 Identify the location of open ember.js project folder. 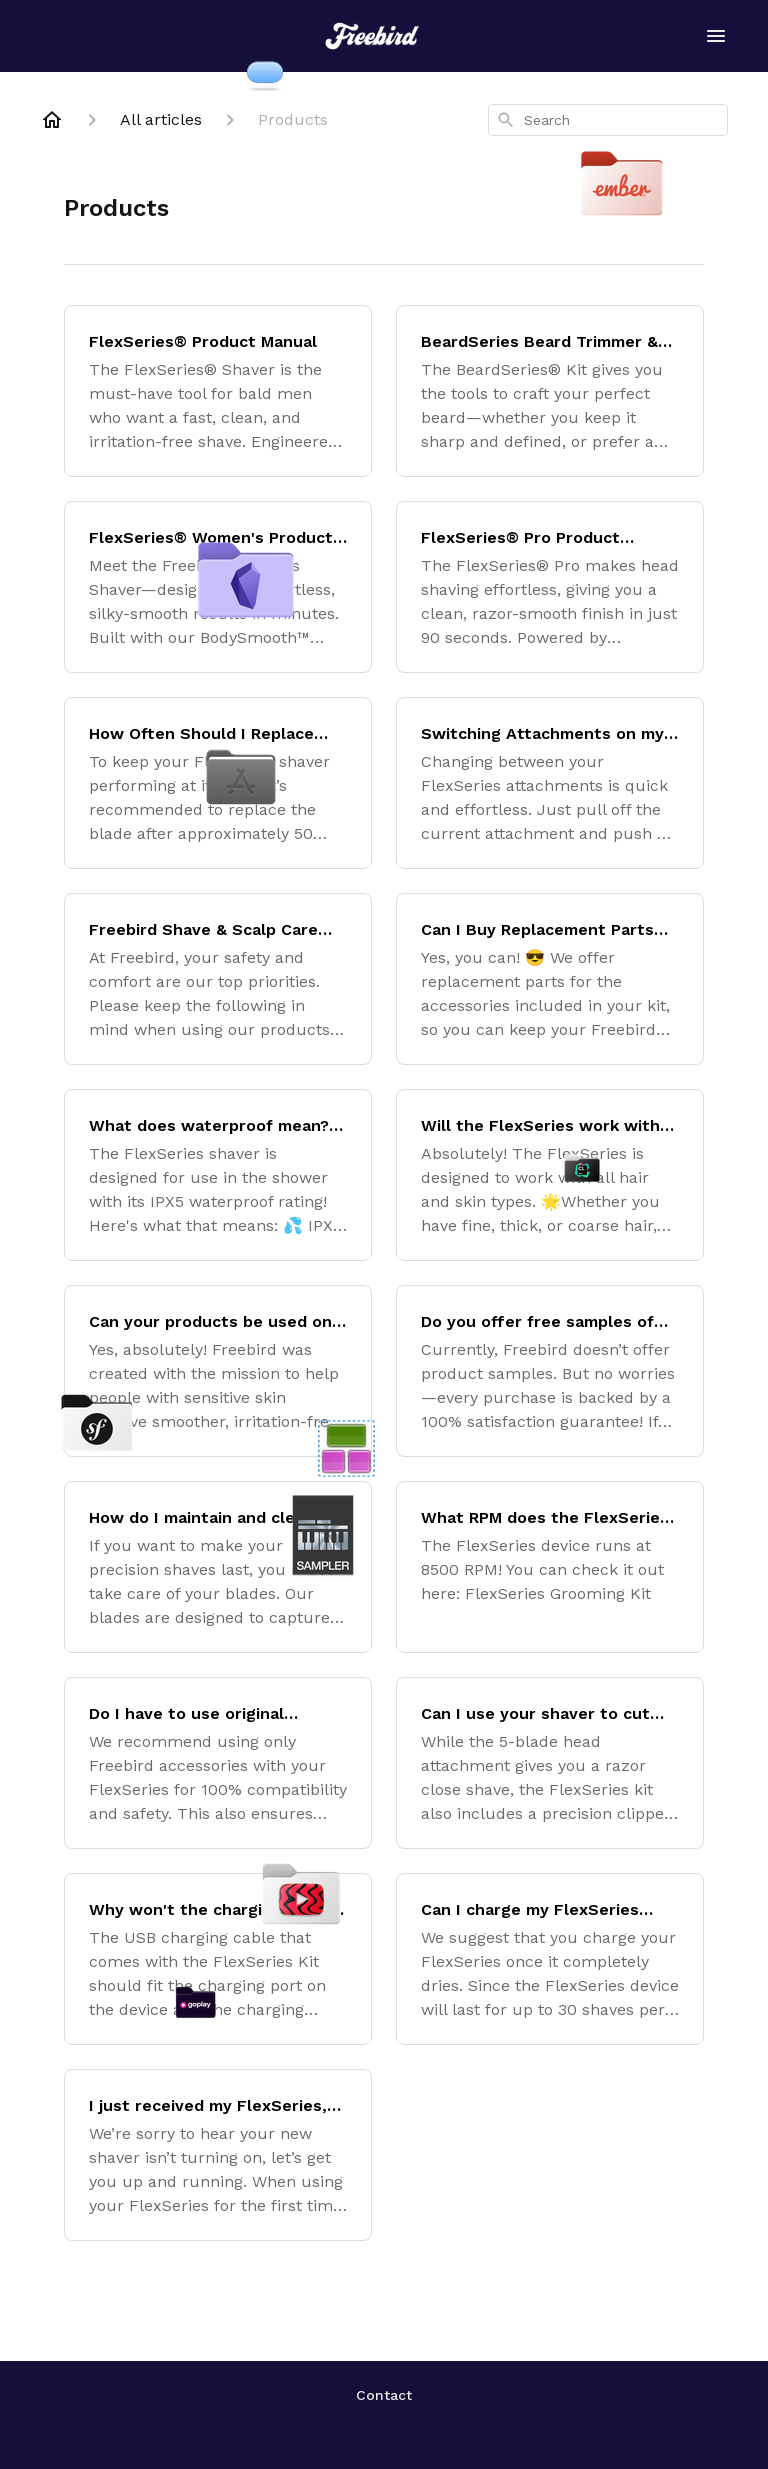
(621, 185).